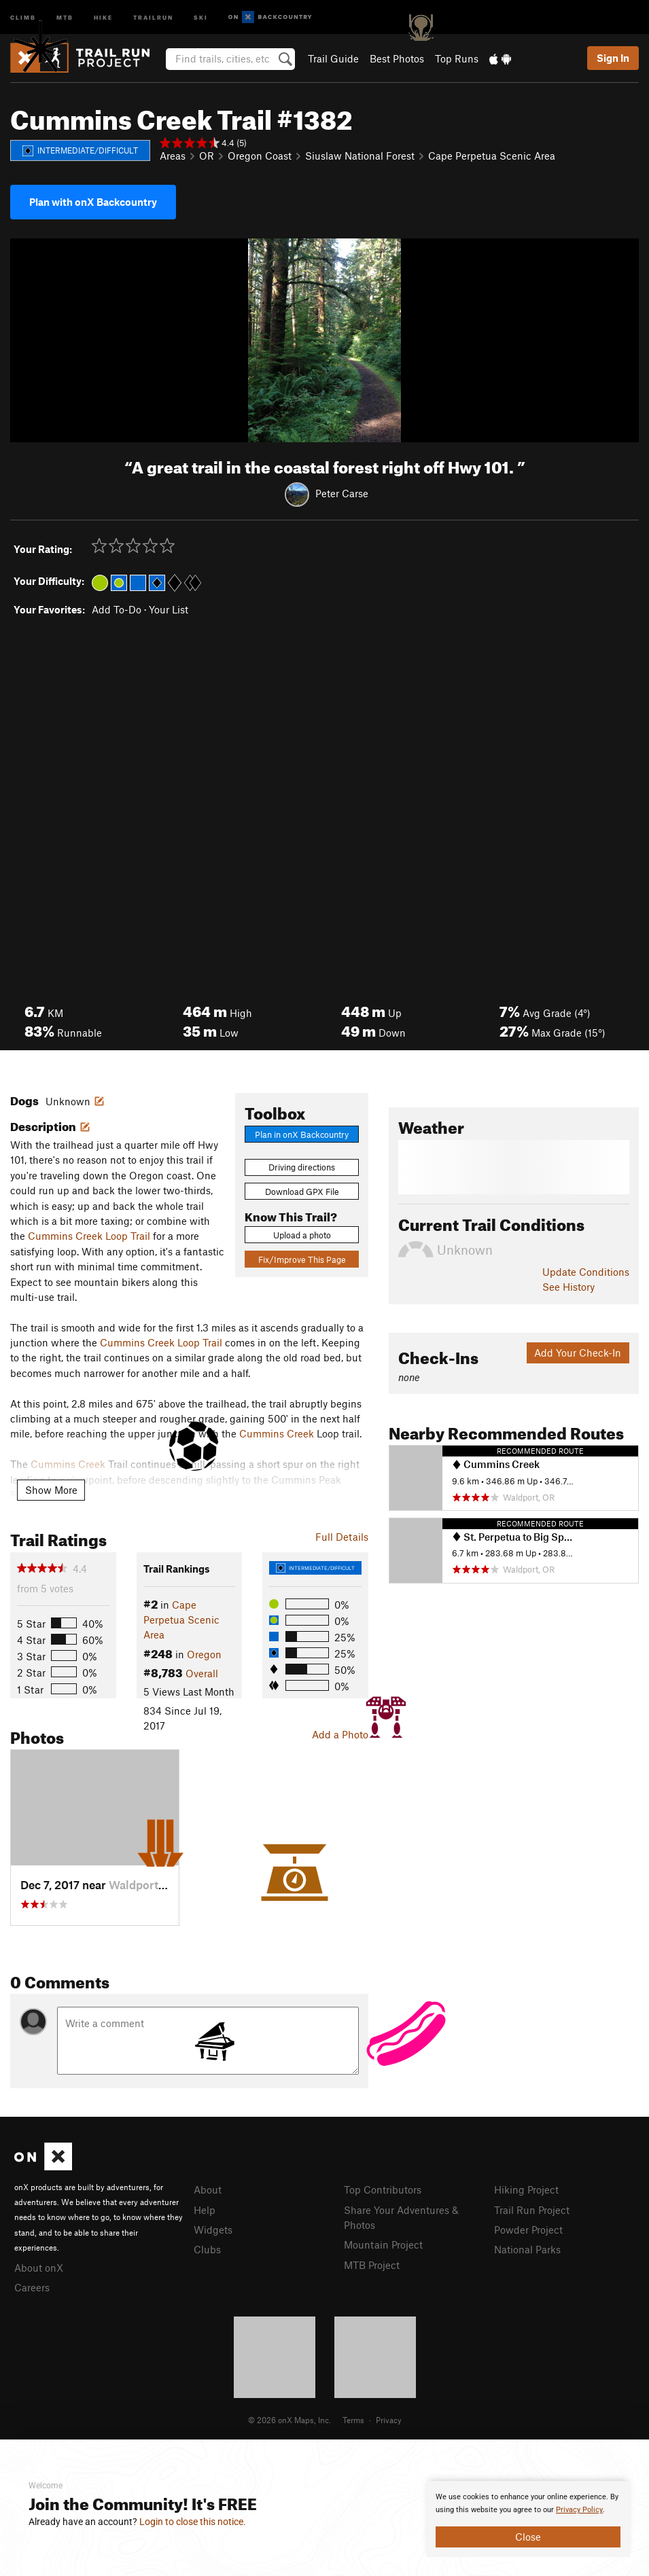  I want to click on browse food or restaurant options, so click(406, 2033).